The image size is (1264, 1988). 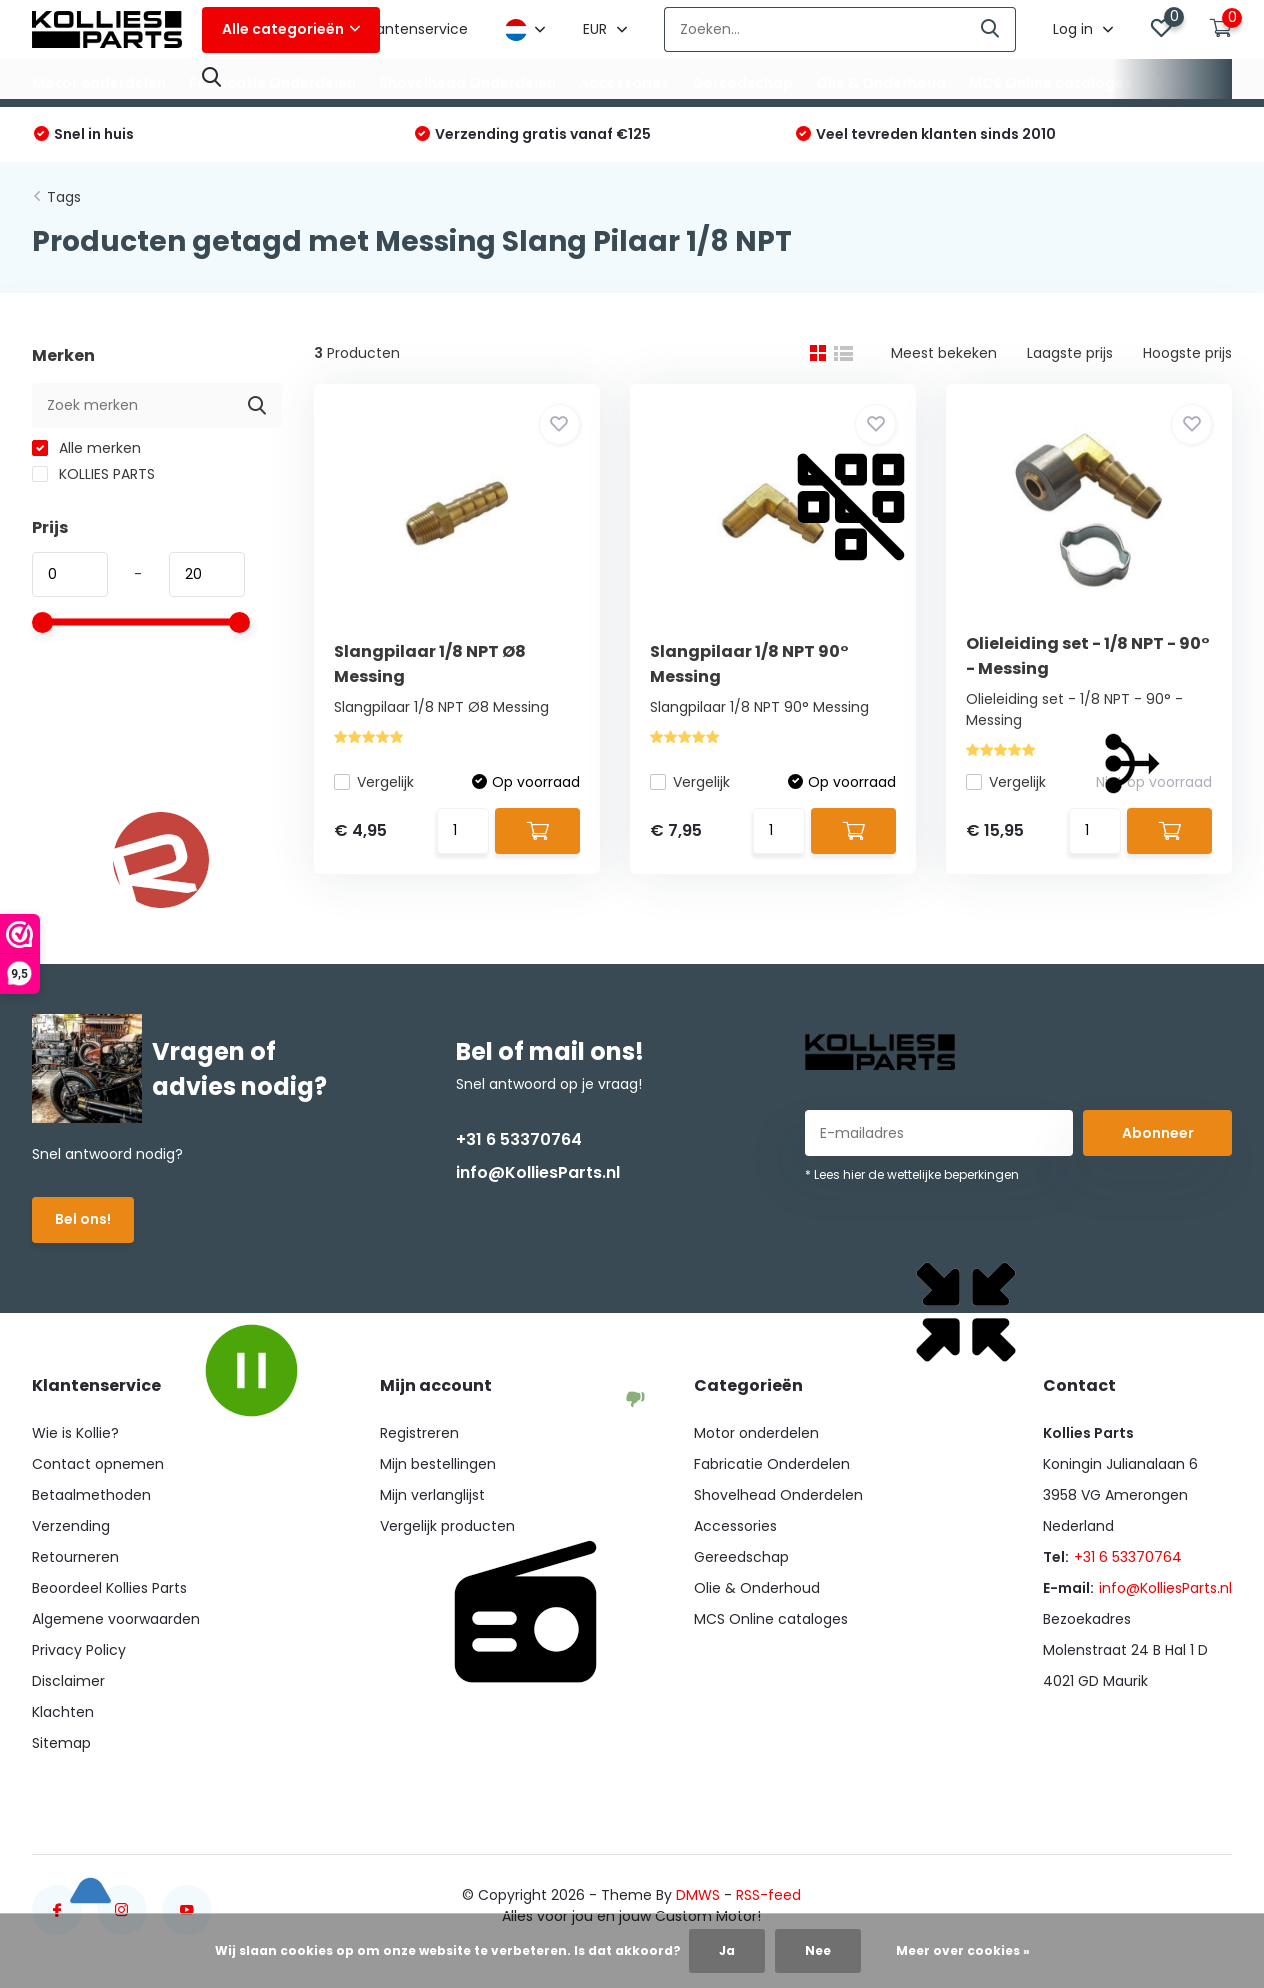 I want to click on manage ad mediation settings, so click(x=1132, y=763).